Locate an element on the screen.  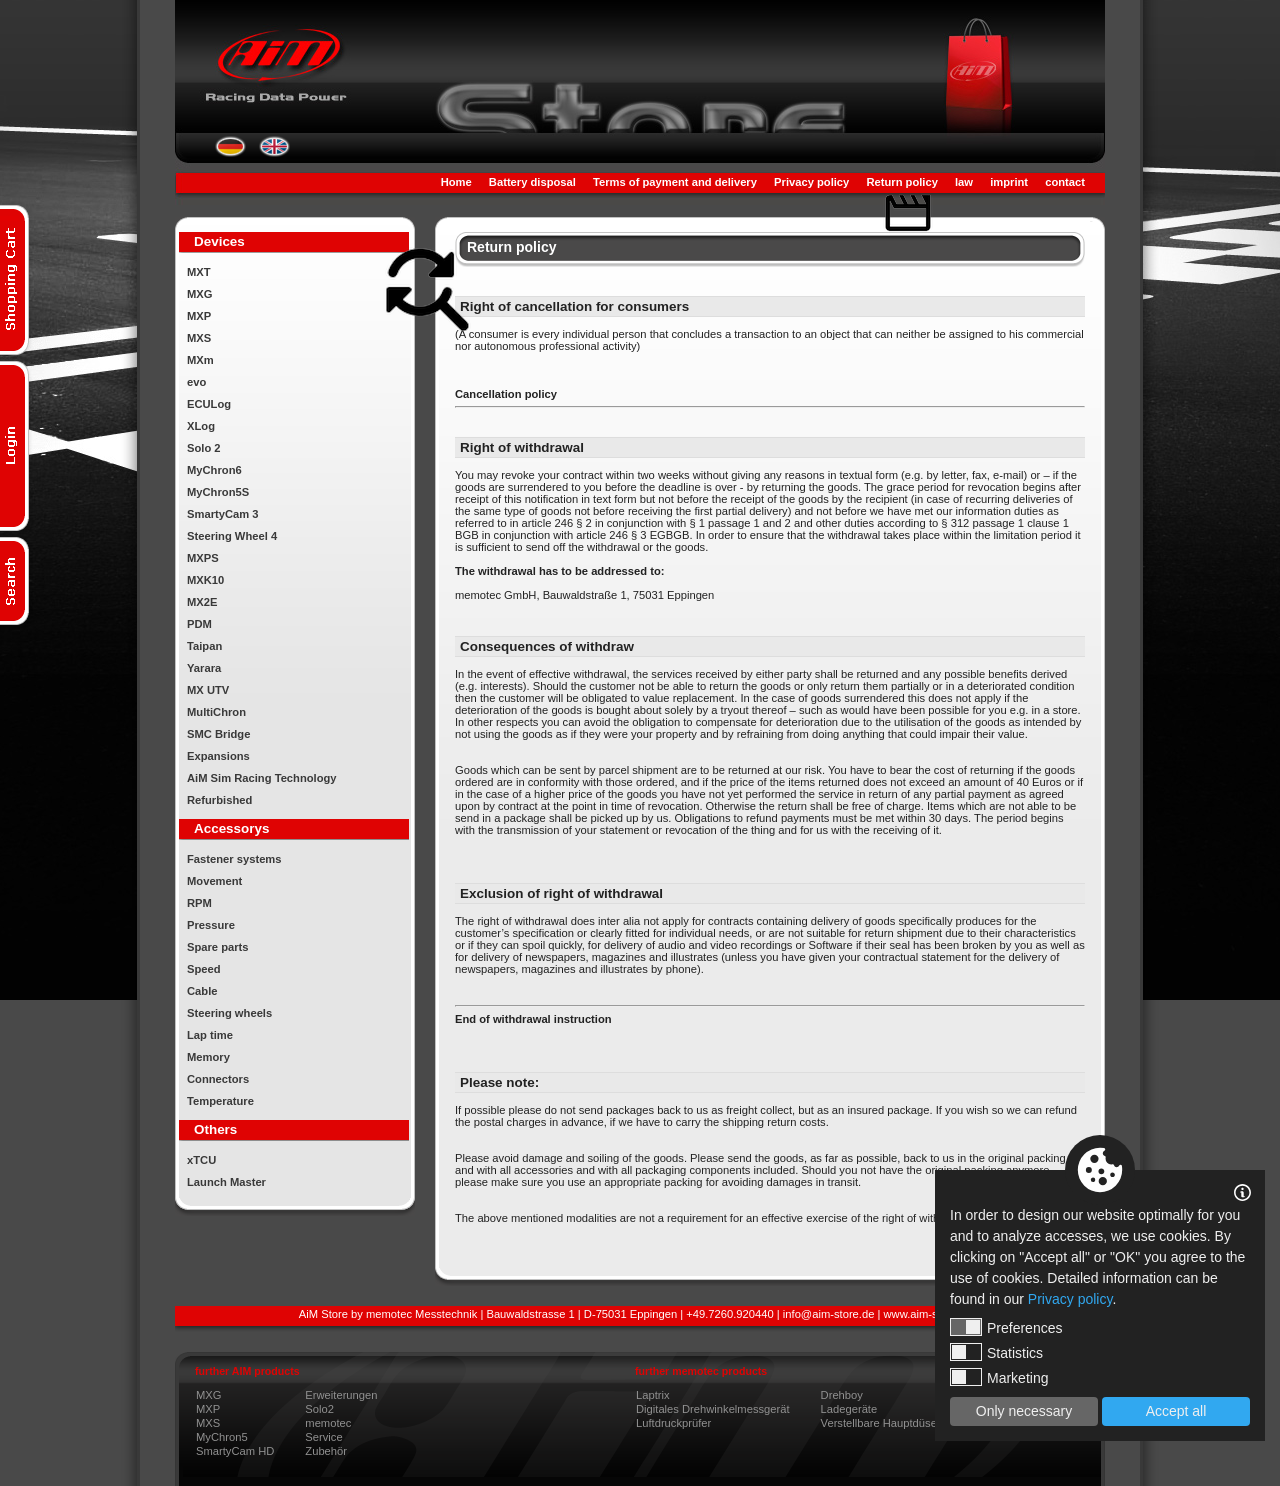
find and replace text or content is located at coordinates (425, 287).